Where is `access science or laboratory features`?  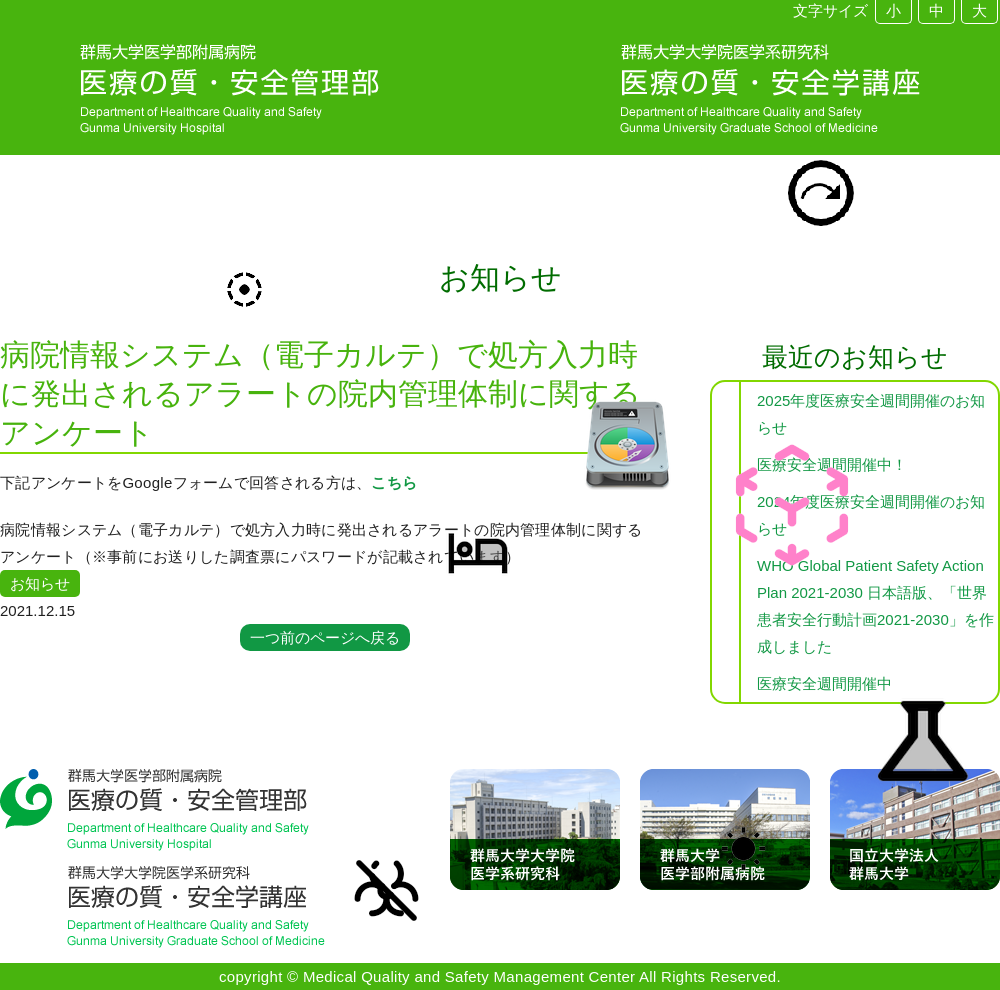
access science or laboratory features is located at coordinates (923, 741).